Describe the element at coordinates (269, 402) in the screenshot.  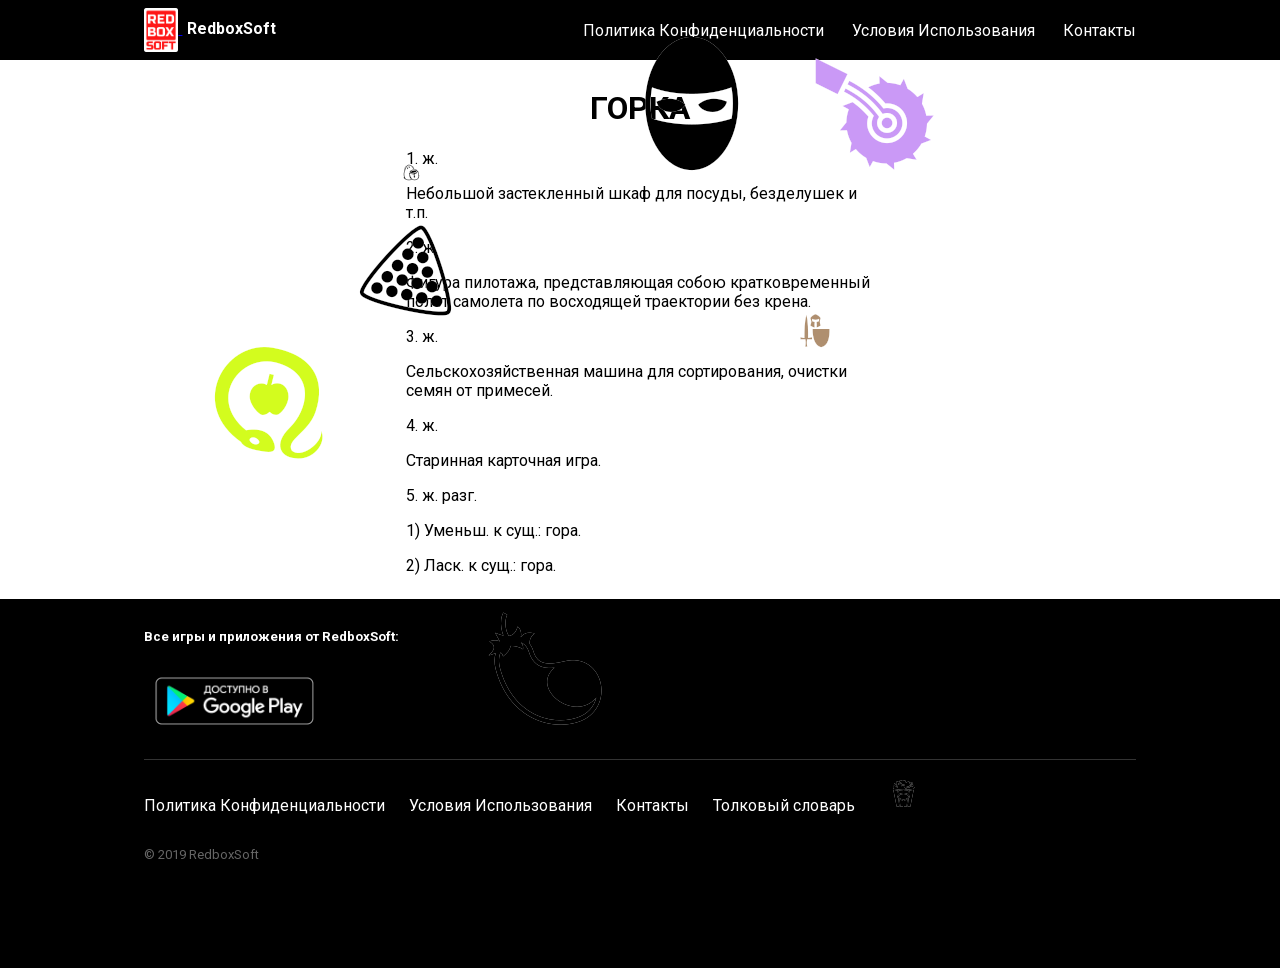
I see `indicates a temptation or forbidden choice in gameplay` at that location.